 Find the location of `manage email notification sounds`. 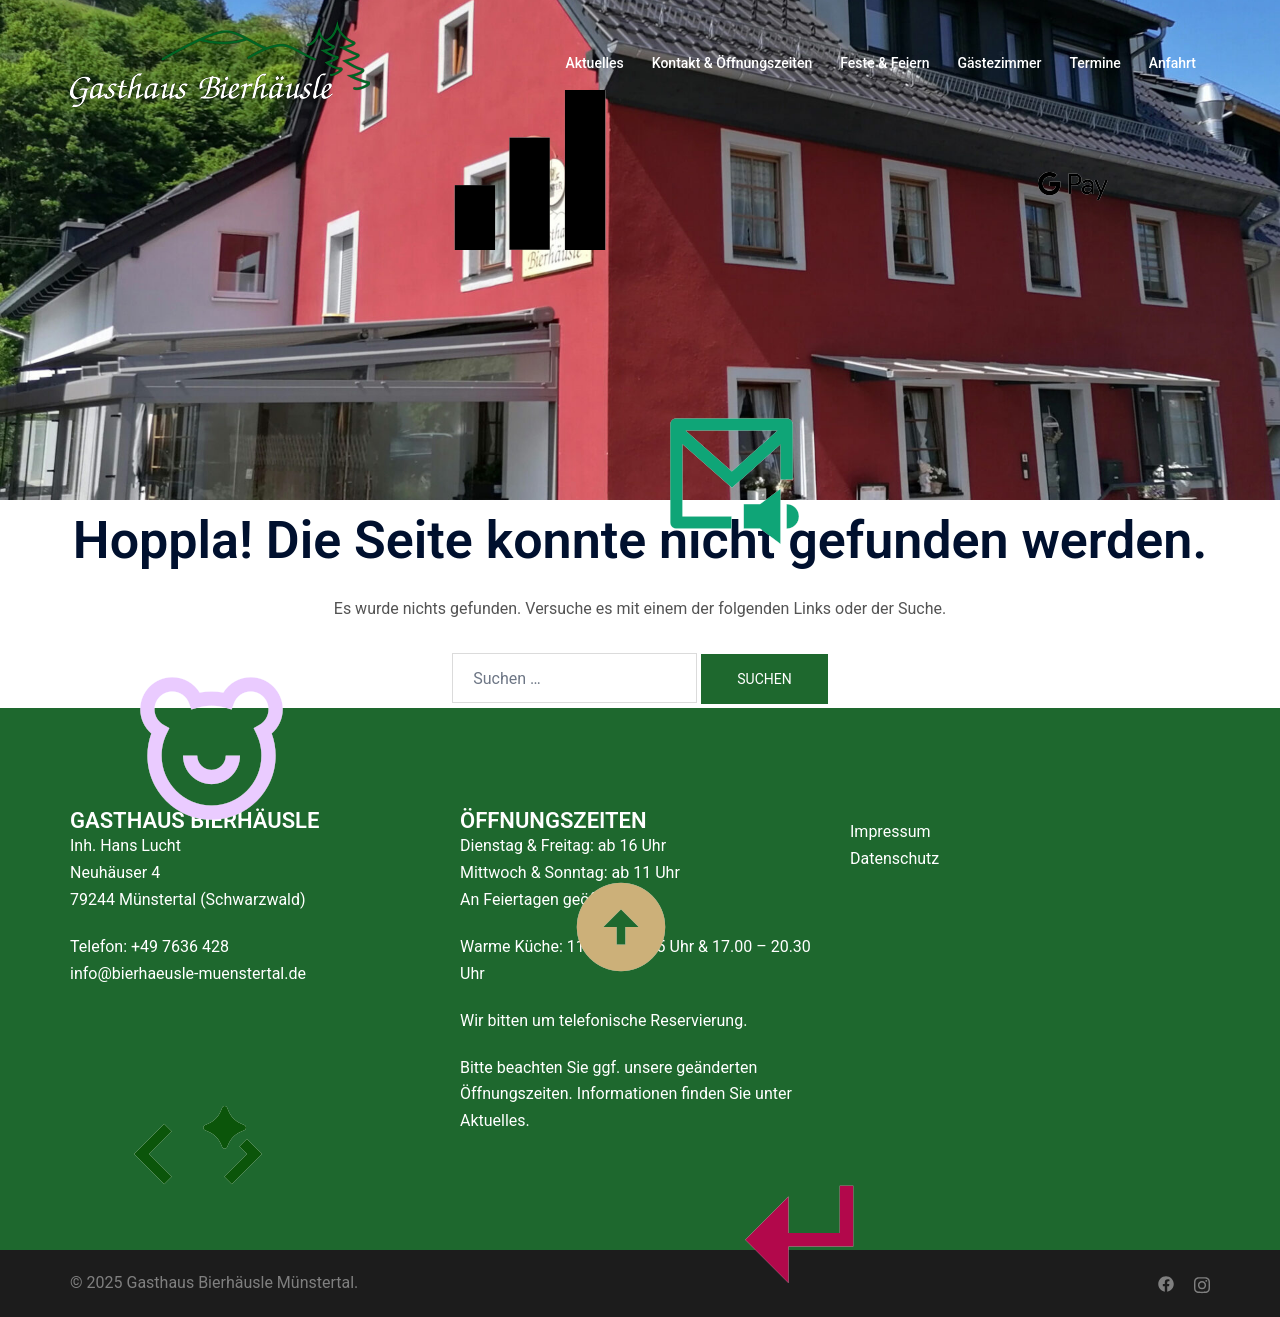

manage email notification sounds is located at coordinates (731, 473).